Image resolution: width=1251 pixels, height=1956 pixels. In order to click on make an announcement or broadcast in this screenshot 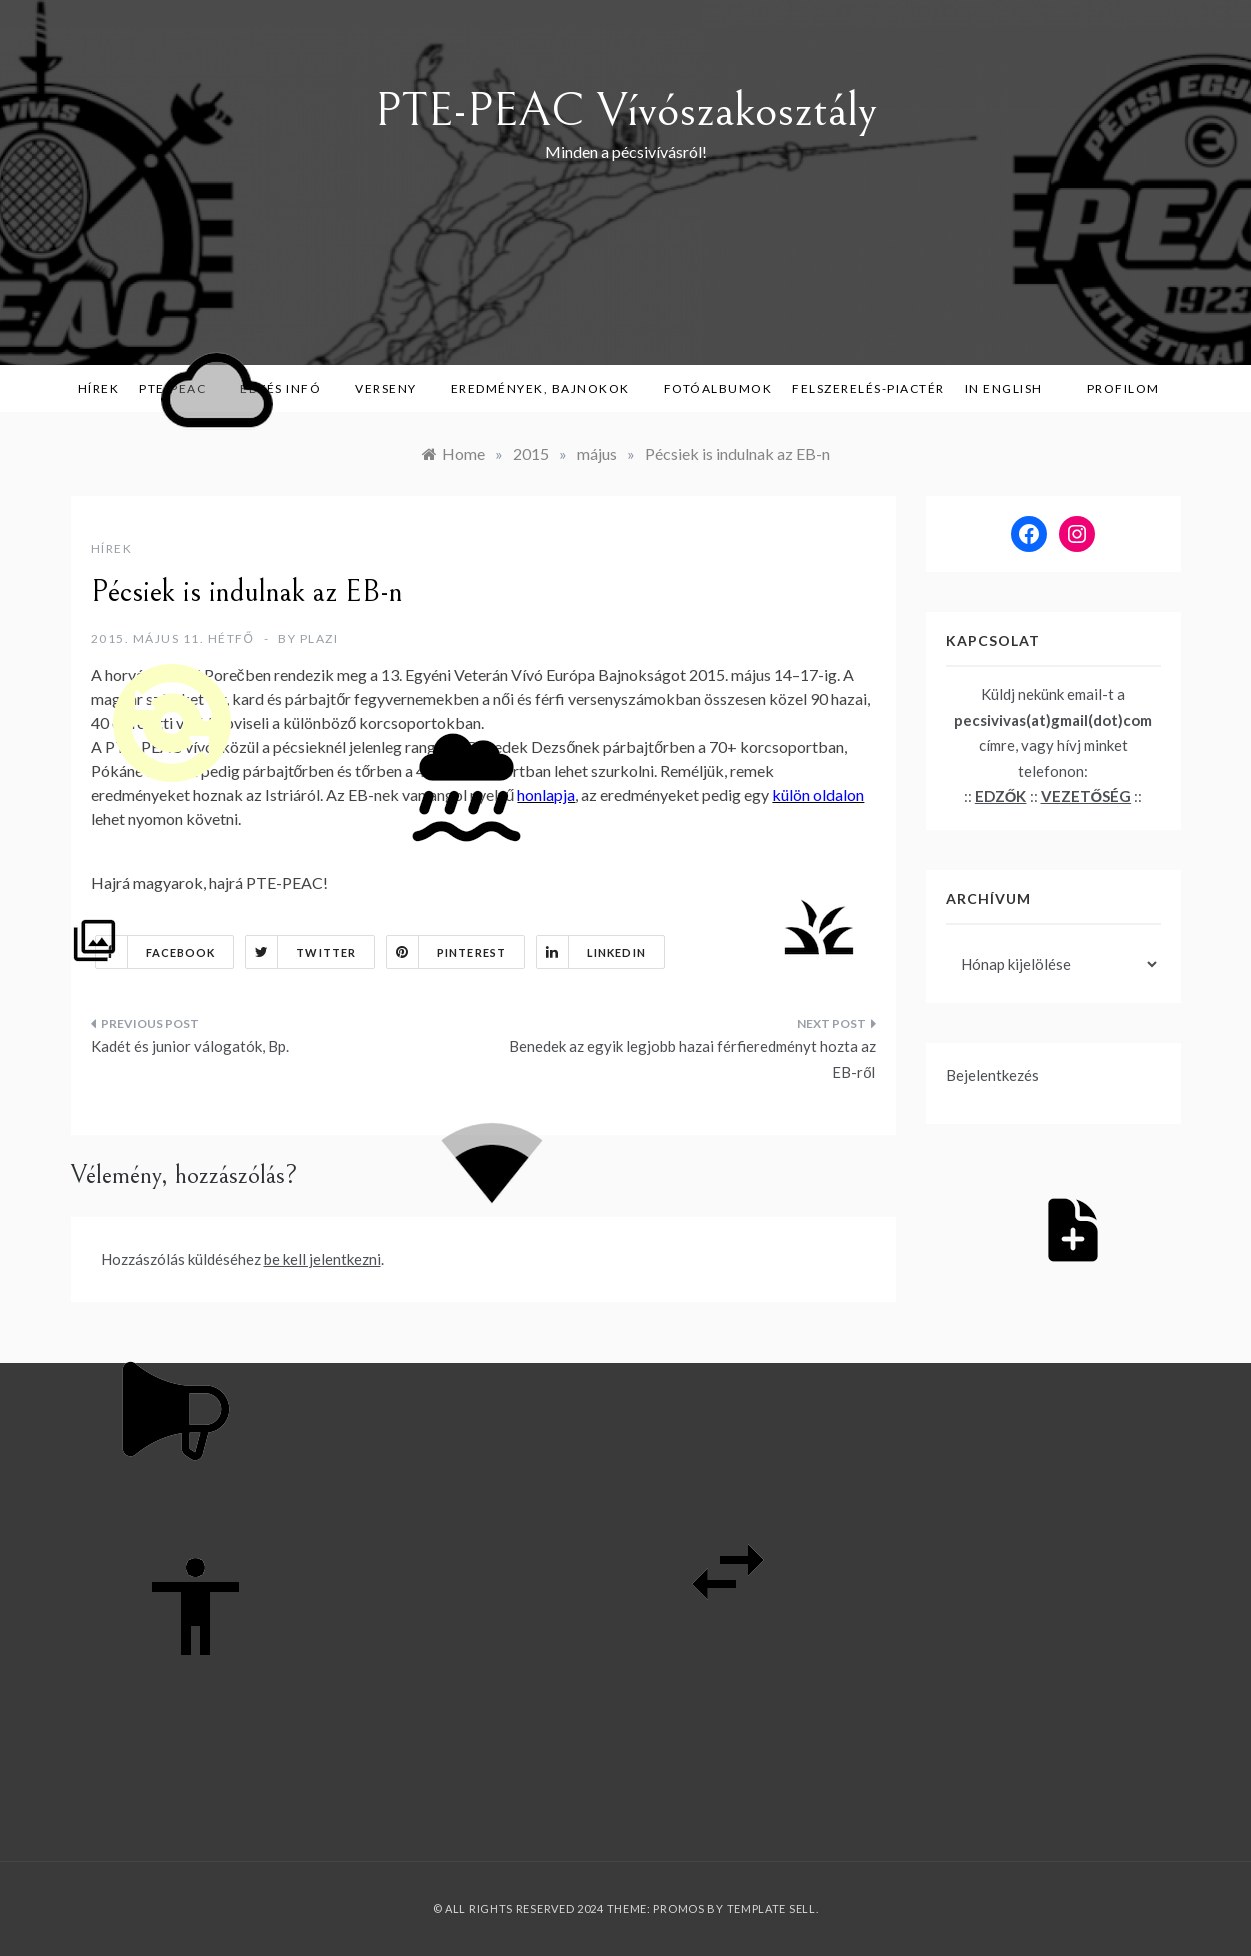, I will do `click(170, 1413)`.